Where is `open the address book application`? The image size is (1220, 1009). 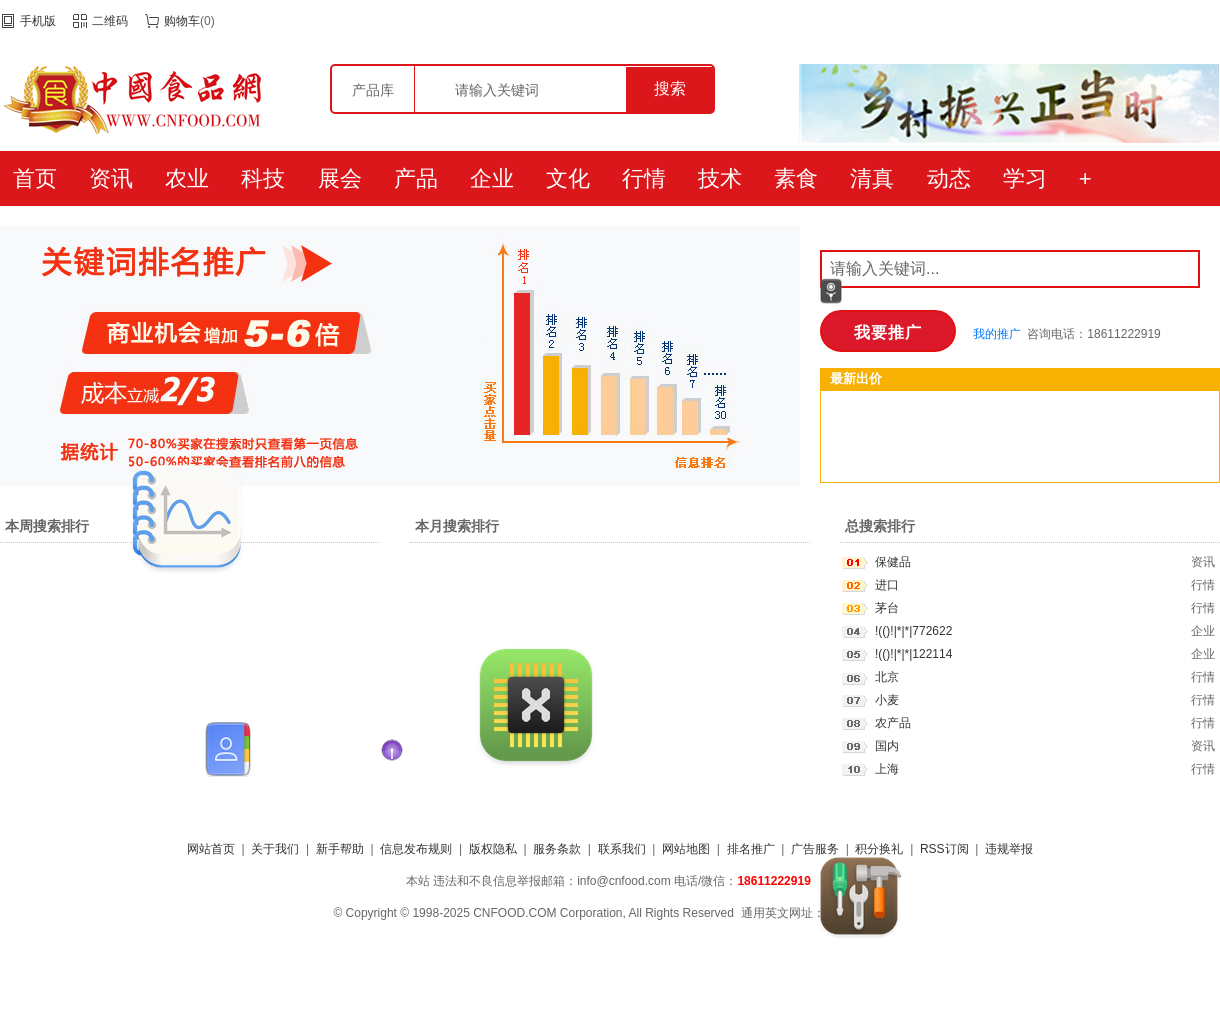
open the address book application is located at coordinates (228, 749).